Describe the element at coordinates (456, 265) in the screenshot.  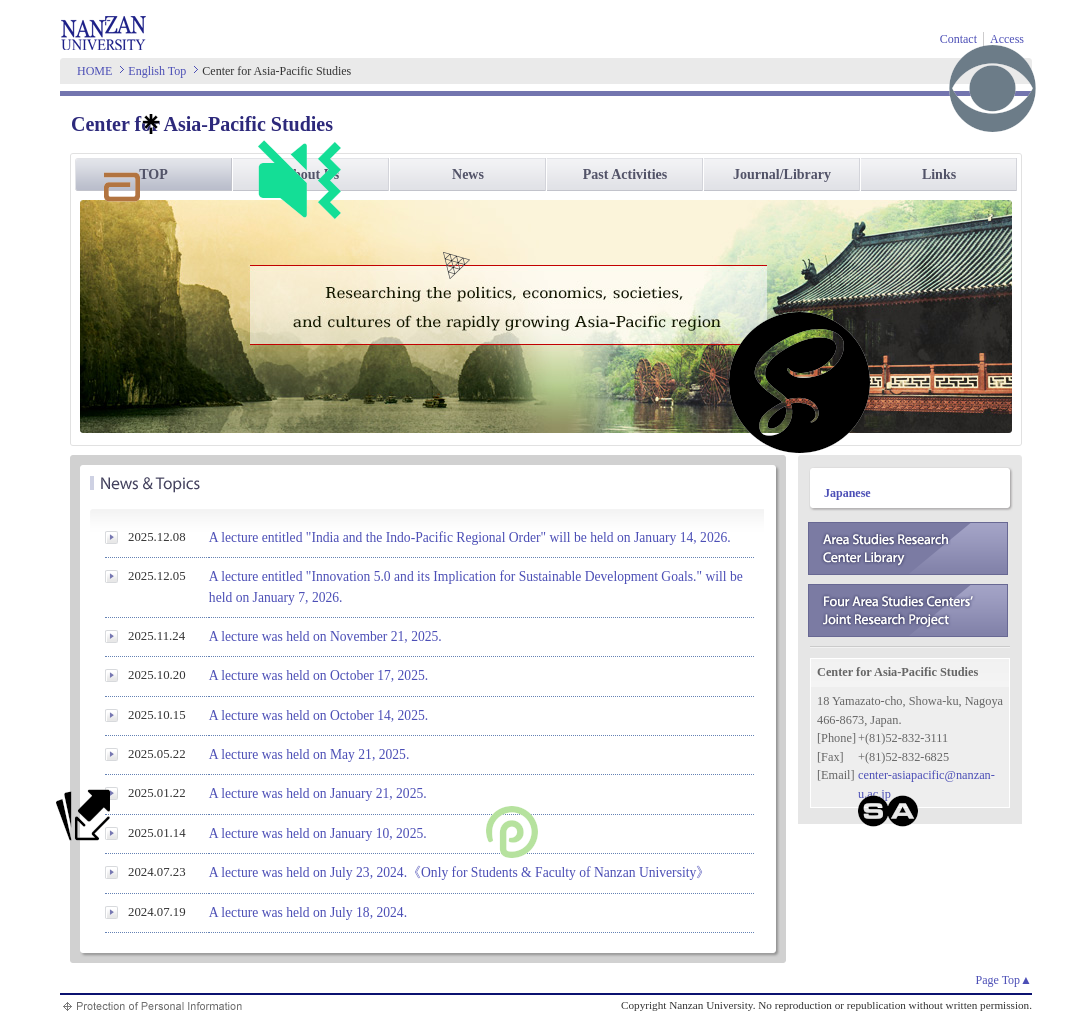
I see `three.js library or project branding` at that location.